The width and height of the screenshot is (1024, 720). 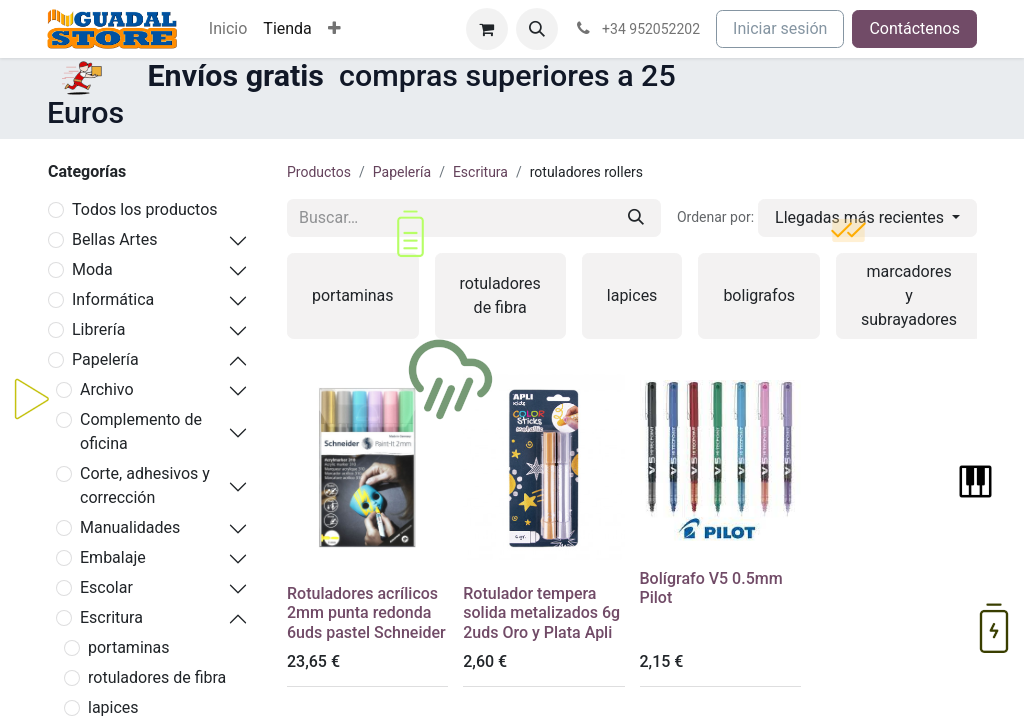 What do you see at coordinates (410, 234) in the screenshot?
I see `indicates high battery level` at bounding box center [410, 234].